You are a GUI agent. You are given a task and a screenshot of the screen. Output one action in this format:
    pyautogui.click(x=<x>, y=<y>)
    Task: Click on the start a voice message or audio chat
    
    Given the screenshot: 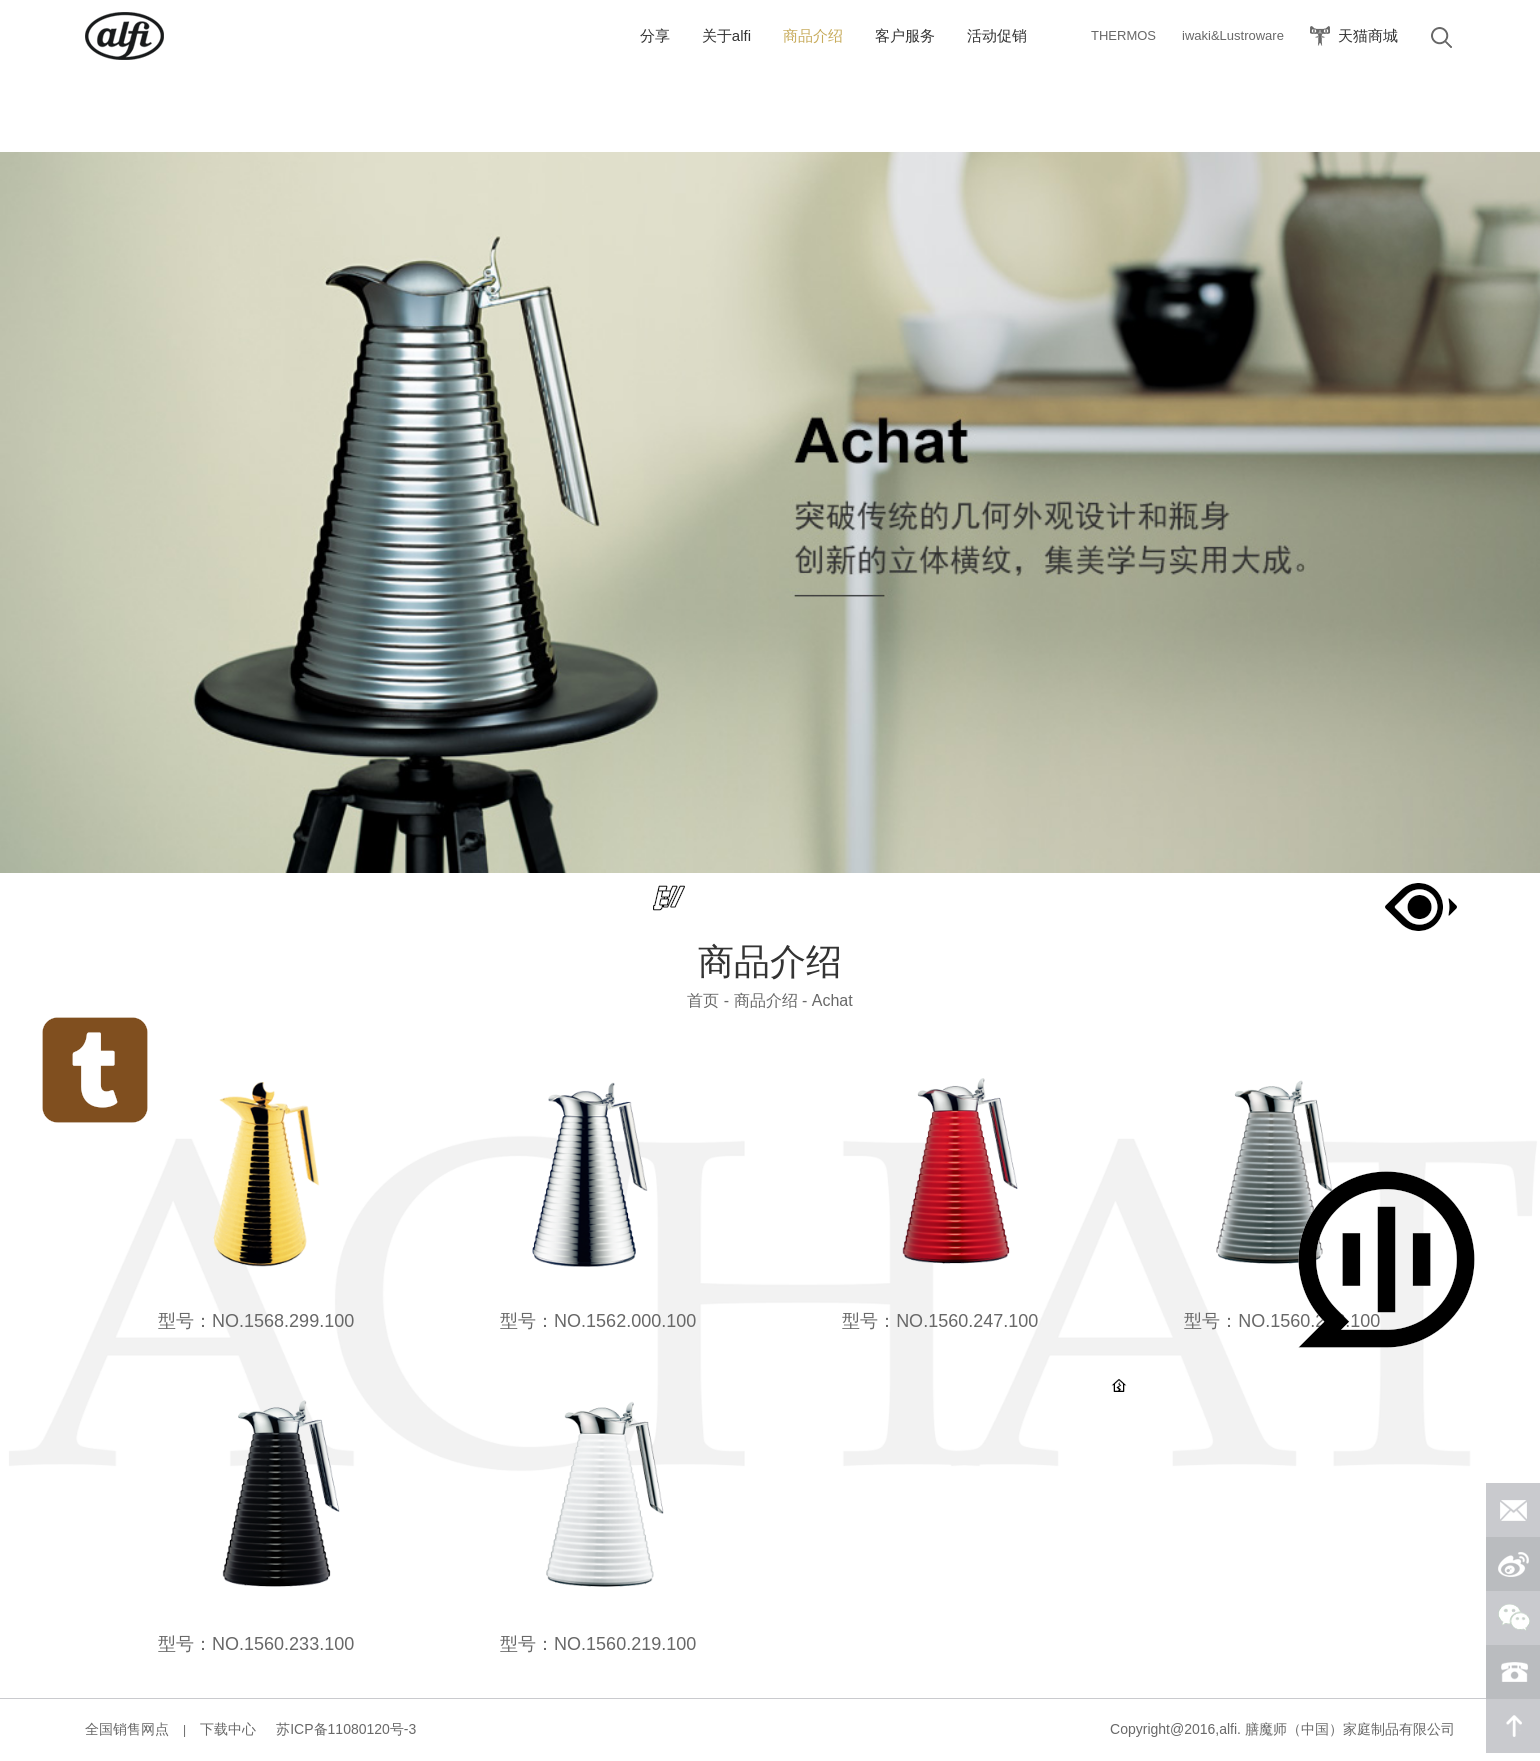 What is the action you would take?
    pyautogui.click(x=1386, y=1259)
    